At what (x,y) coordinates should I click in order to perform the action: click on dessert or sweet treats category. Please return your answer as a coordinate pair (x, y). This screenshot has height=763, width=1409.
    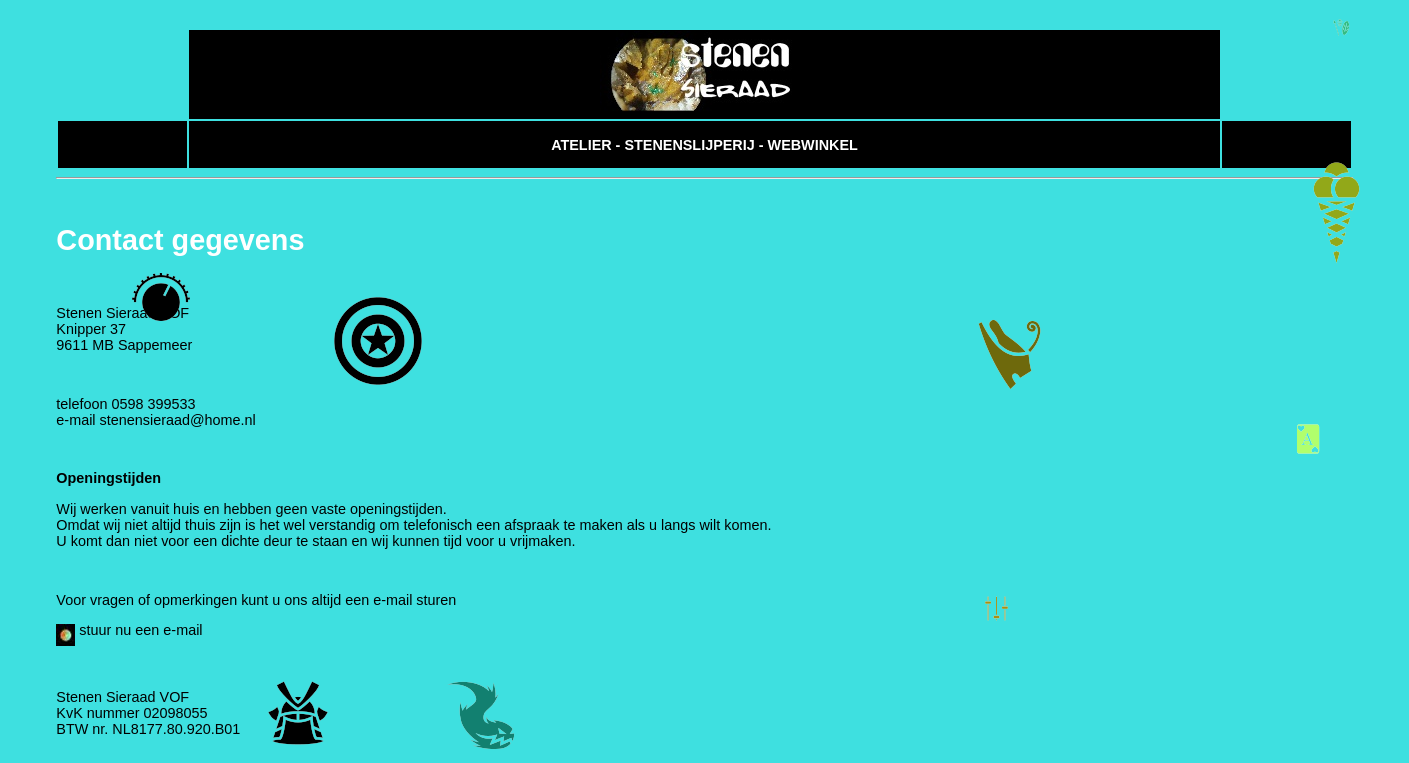
    Looking at the image, I should click on (1336, 213).